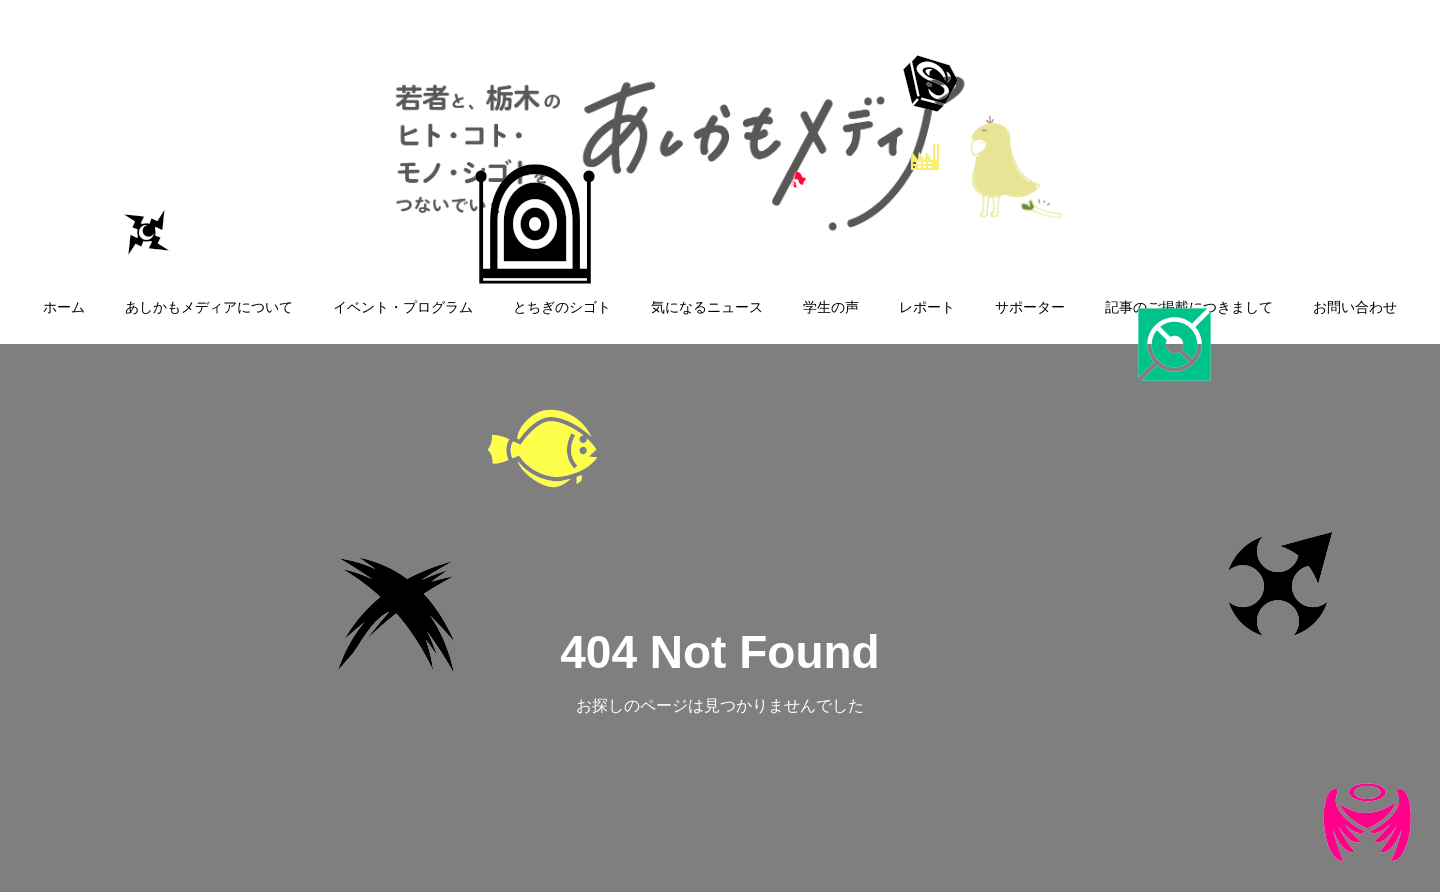 The height and width of the screenshot is (892, 1440). Describe the element at coordinates (1366, 825) in the screenshot. I see `select angel costume or outfit` at that location.